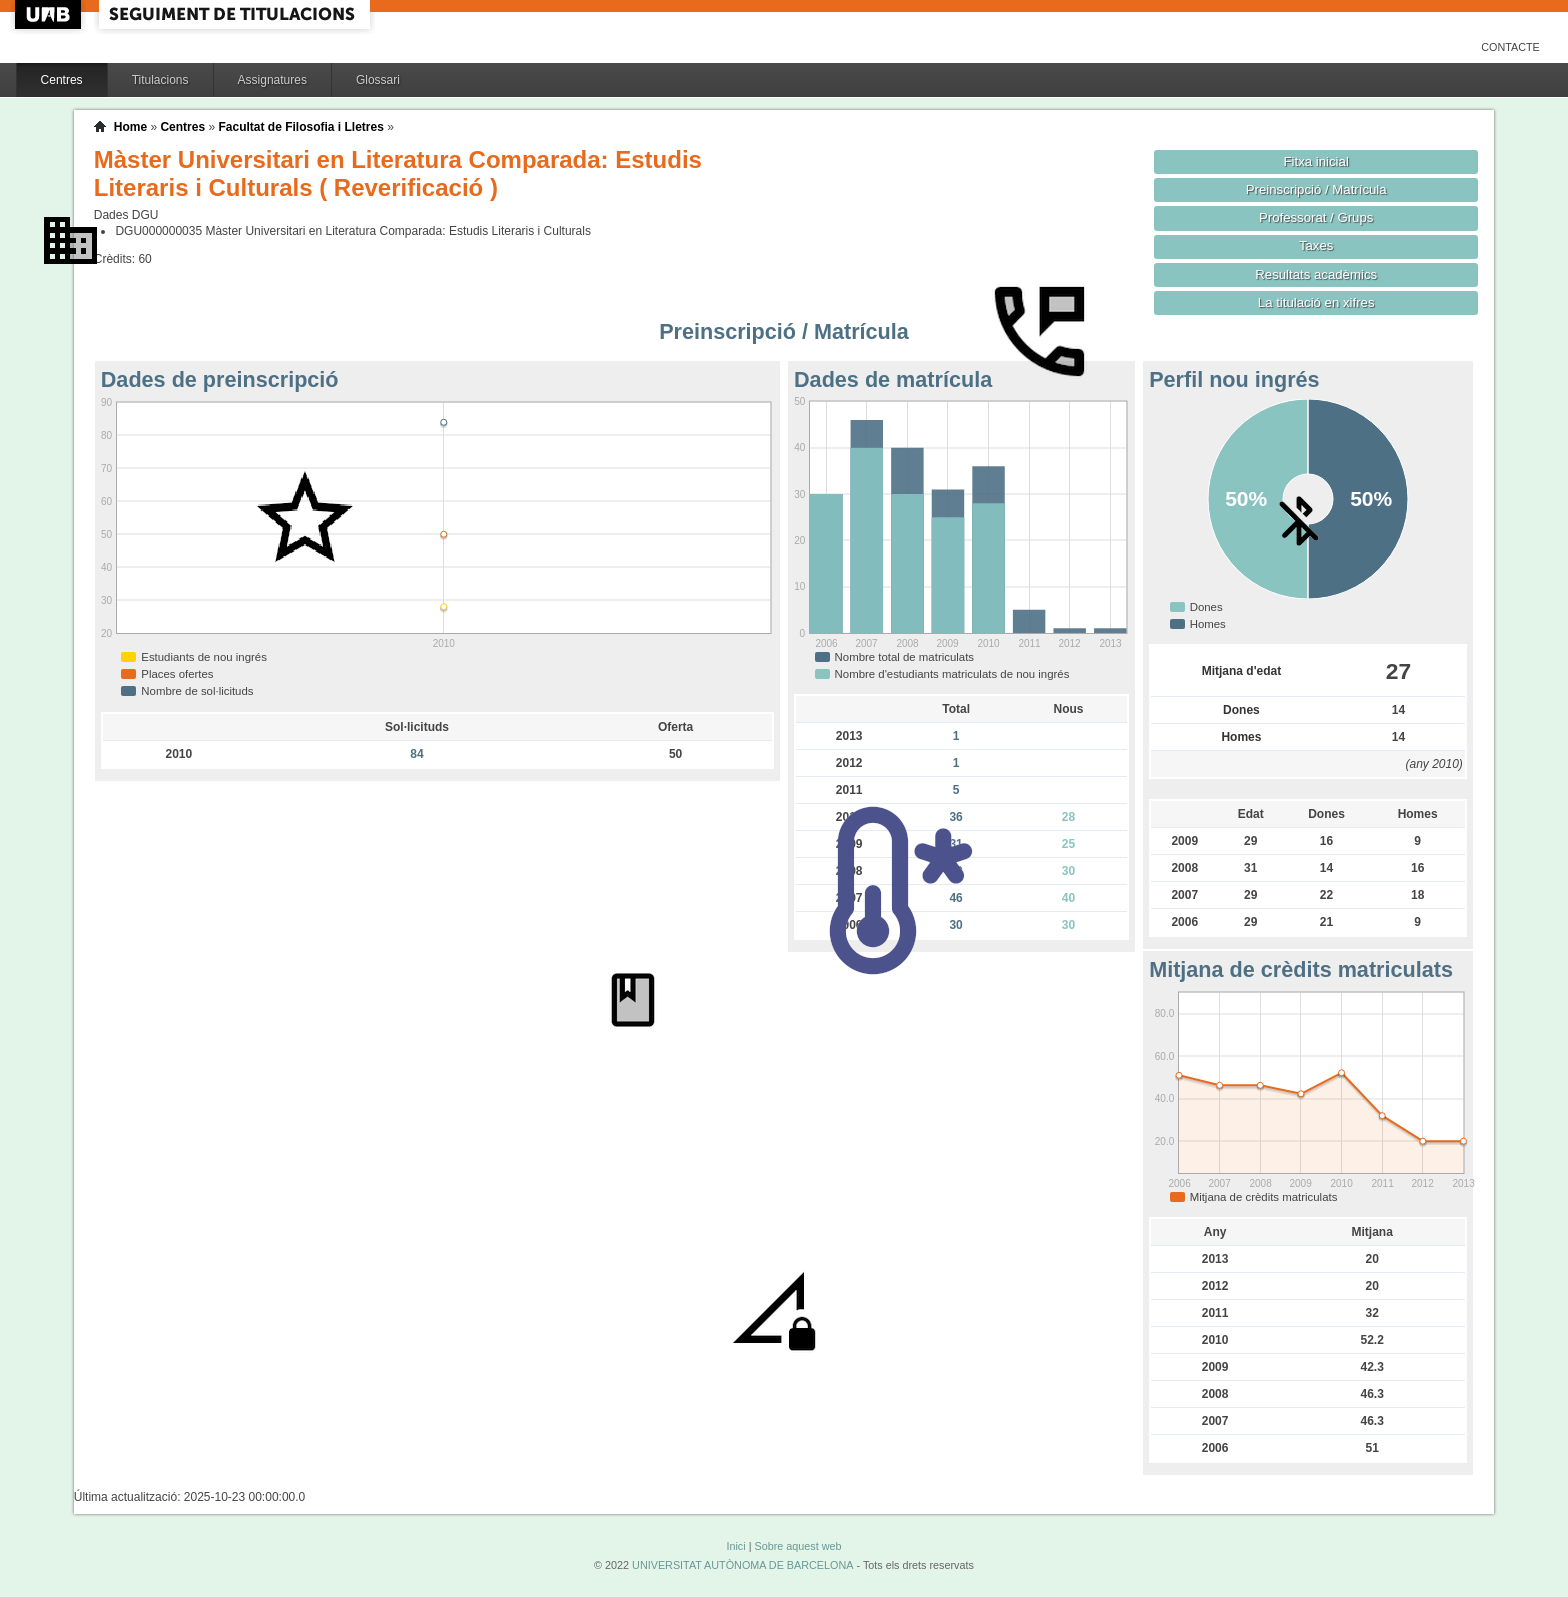 This screenshot has height=1597, width=1568. I want to click on access your saved bookmarks or reading list, so click(633, 1000).